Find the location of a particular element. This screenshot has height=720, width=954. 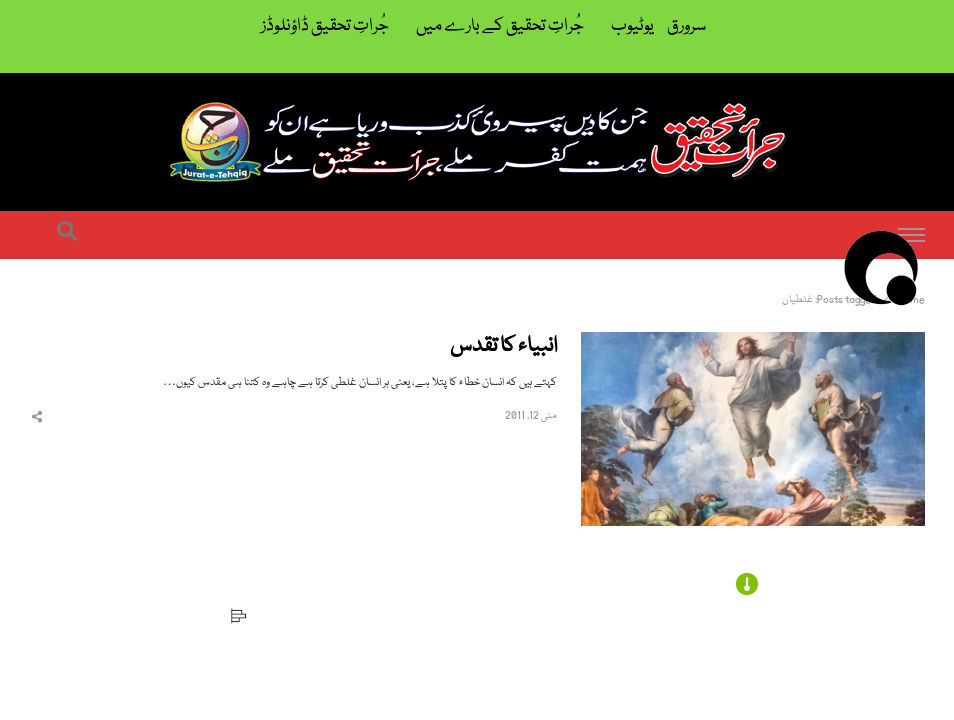

view current speed or performance level is located at coordinates (747, 584).